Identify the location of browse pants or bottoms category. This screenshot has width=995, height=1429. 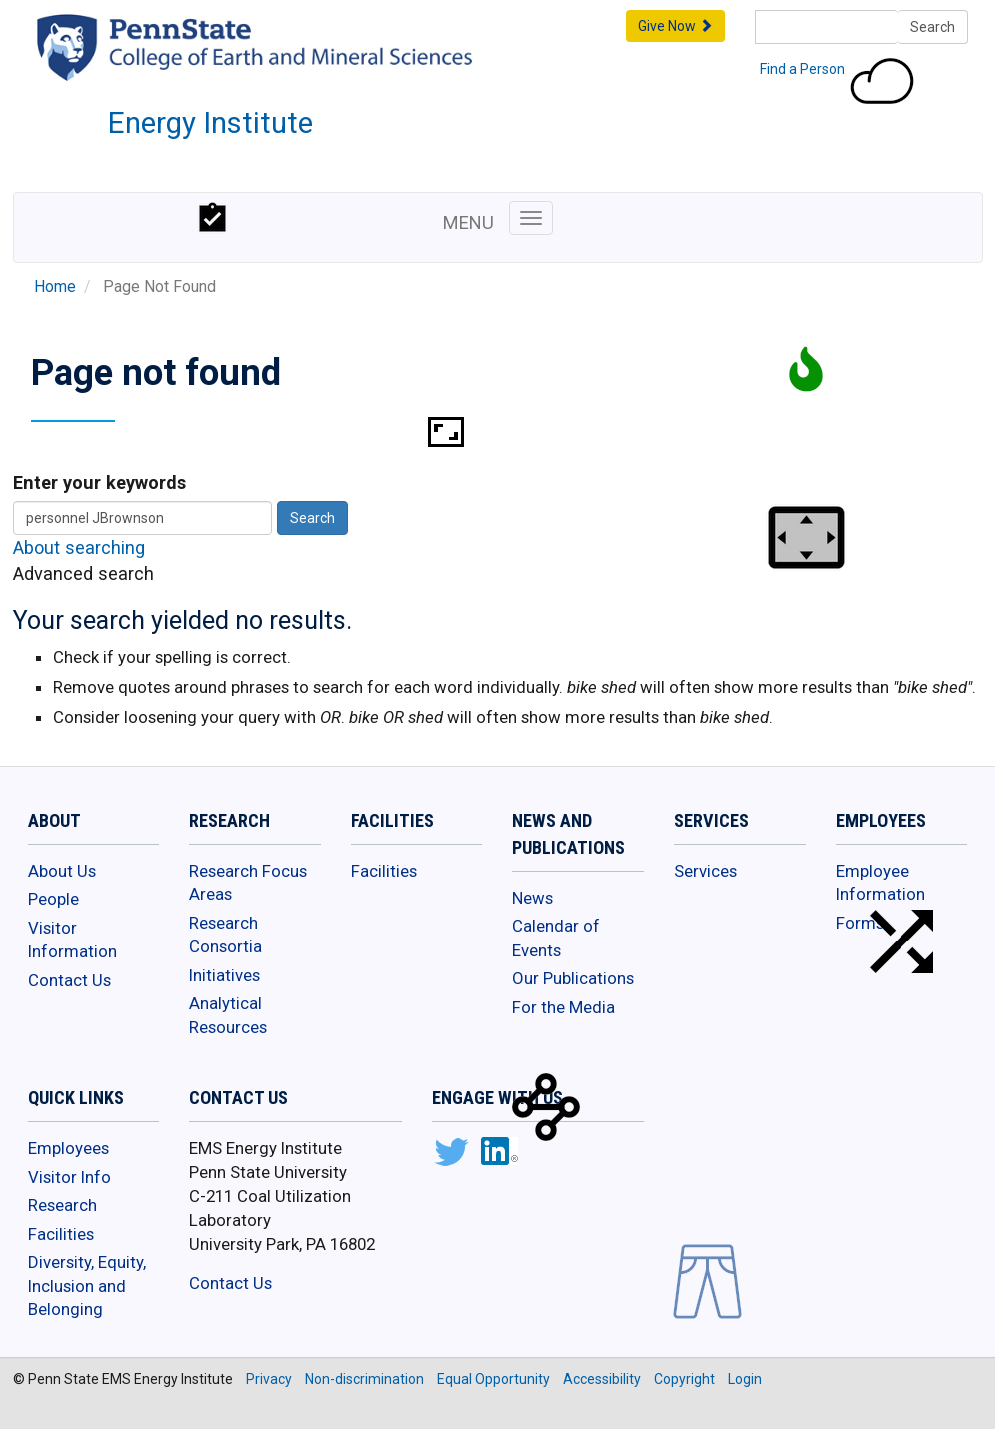
(707, 1281).